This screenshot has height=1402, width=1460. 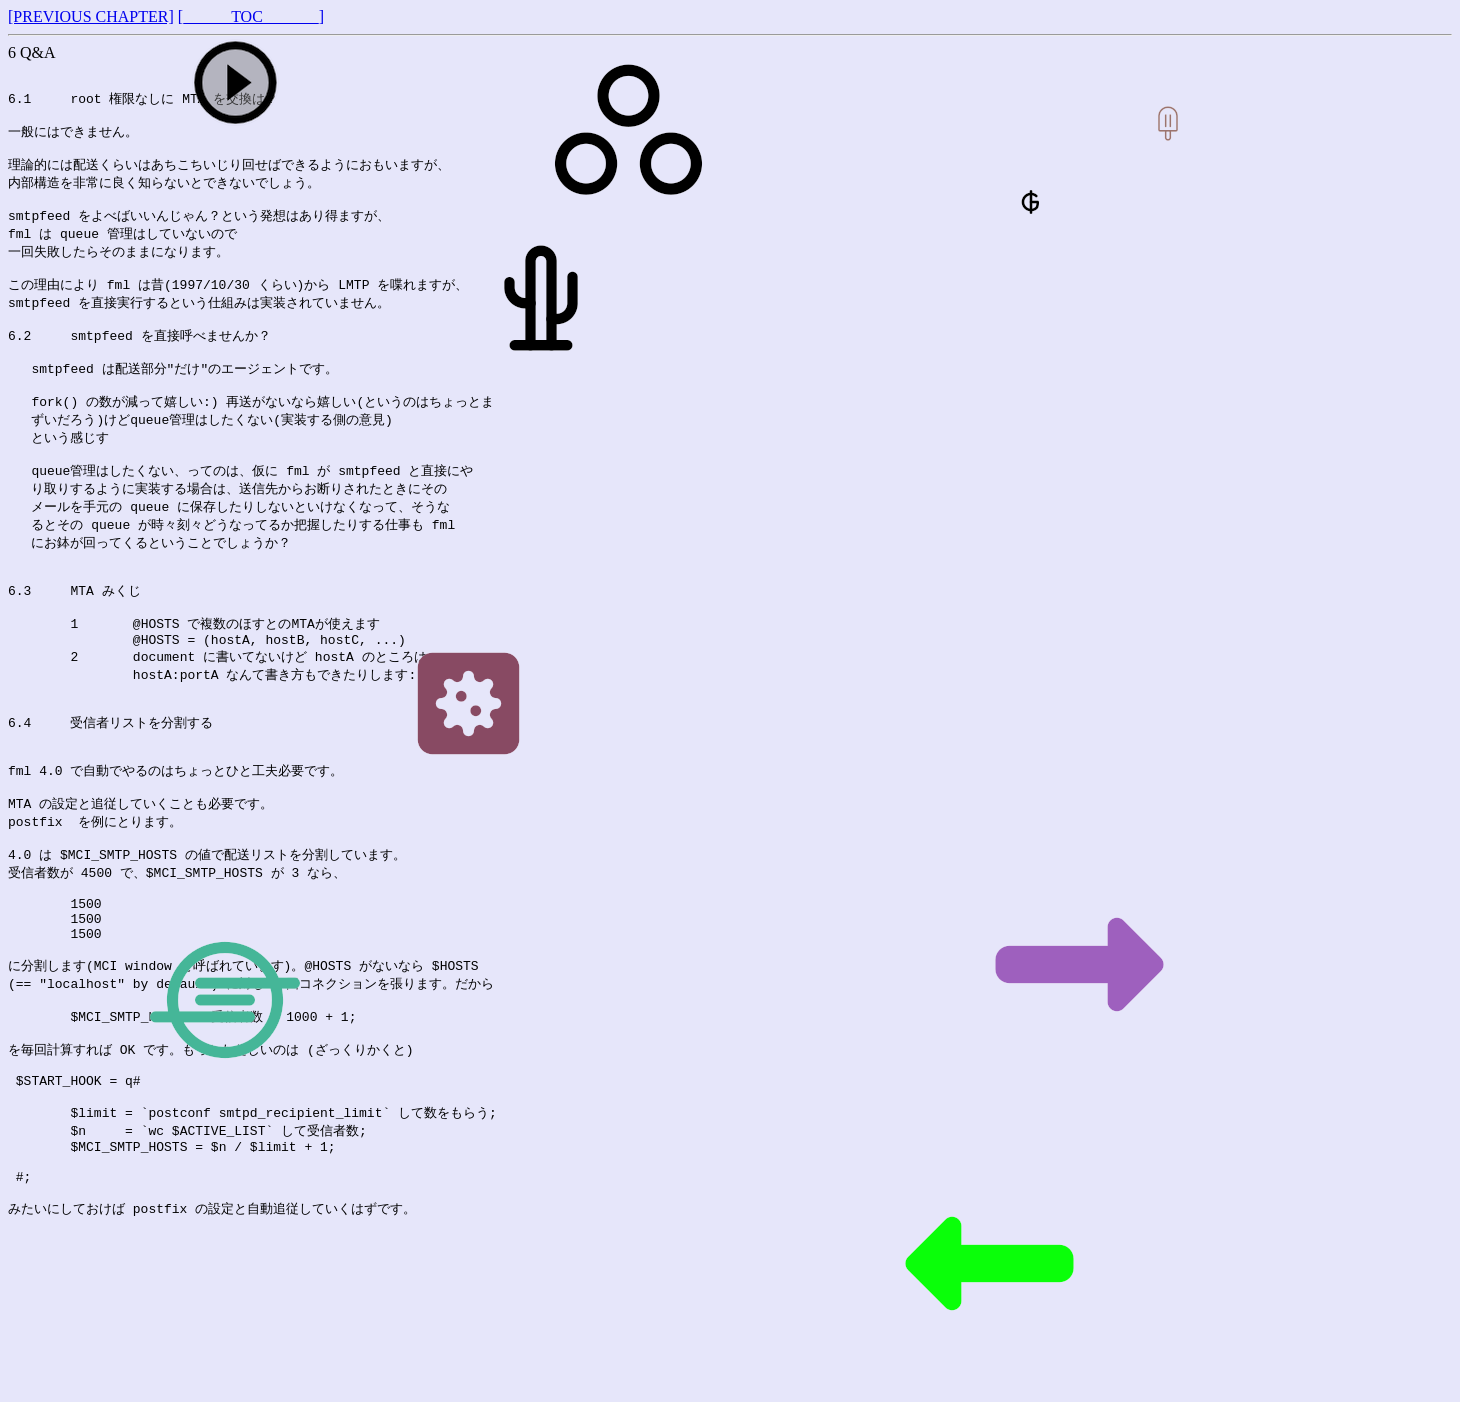 I want to click on indicates summer or seasonal content, so click(x=1168, y=123).